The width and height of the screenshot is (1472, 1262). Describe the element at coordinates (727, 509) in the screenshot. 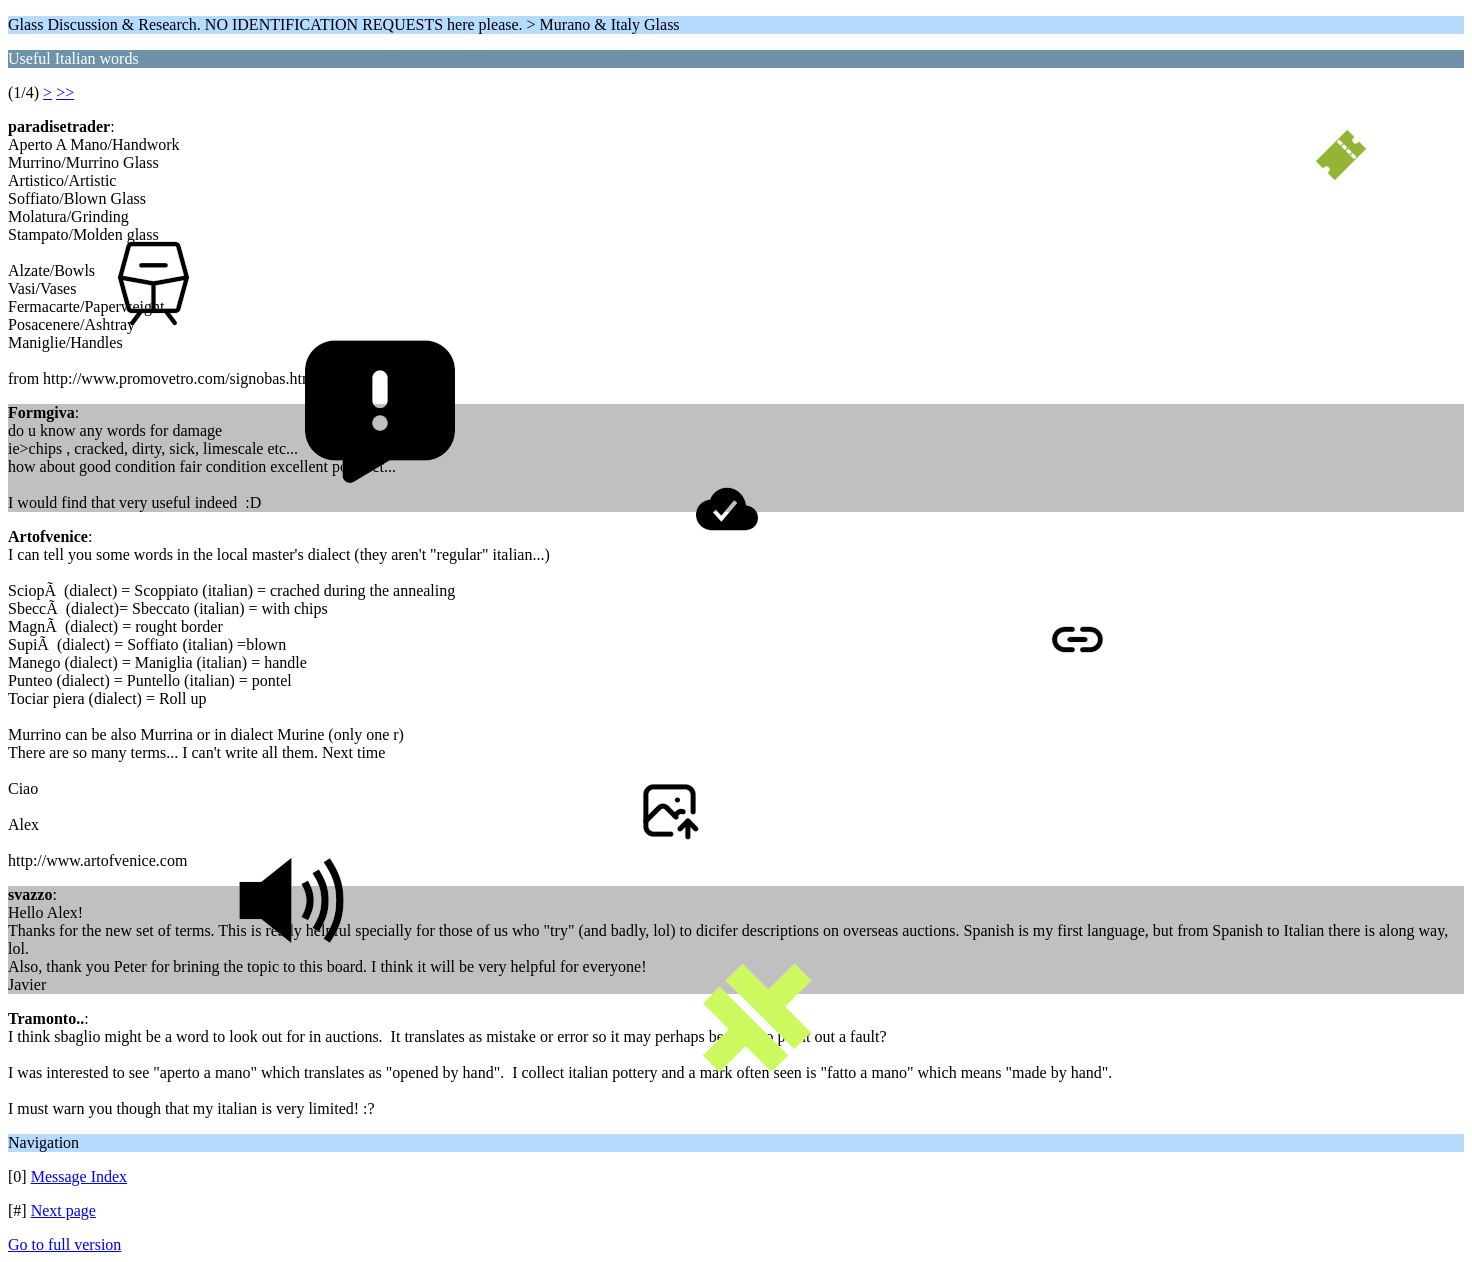

I see `file successfully uploaded to cloud storage` at that location.